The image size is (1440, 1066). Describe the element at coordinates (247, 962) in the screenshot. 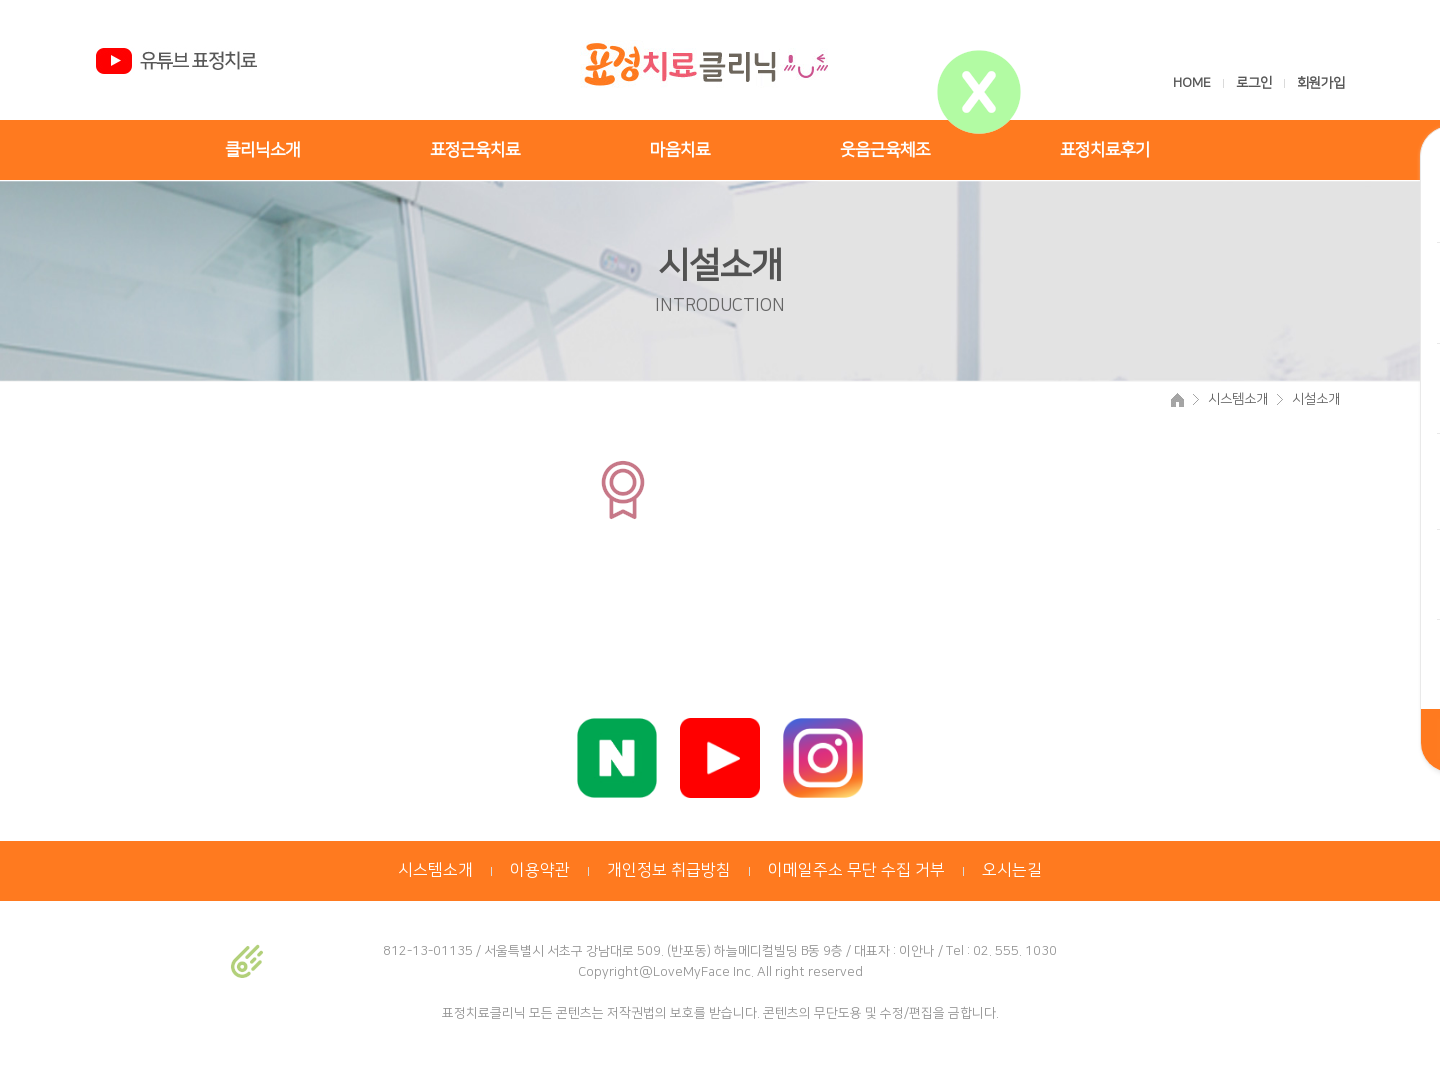

I see `indicates a trending or viral item` at that location.